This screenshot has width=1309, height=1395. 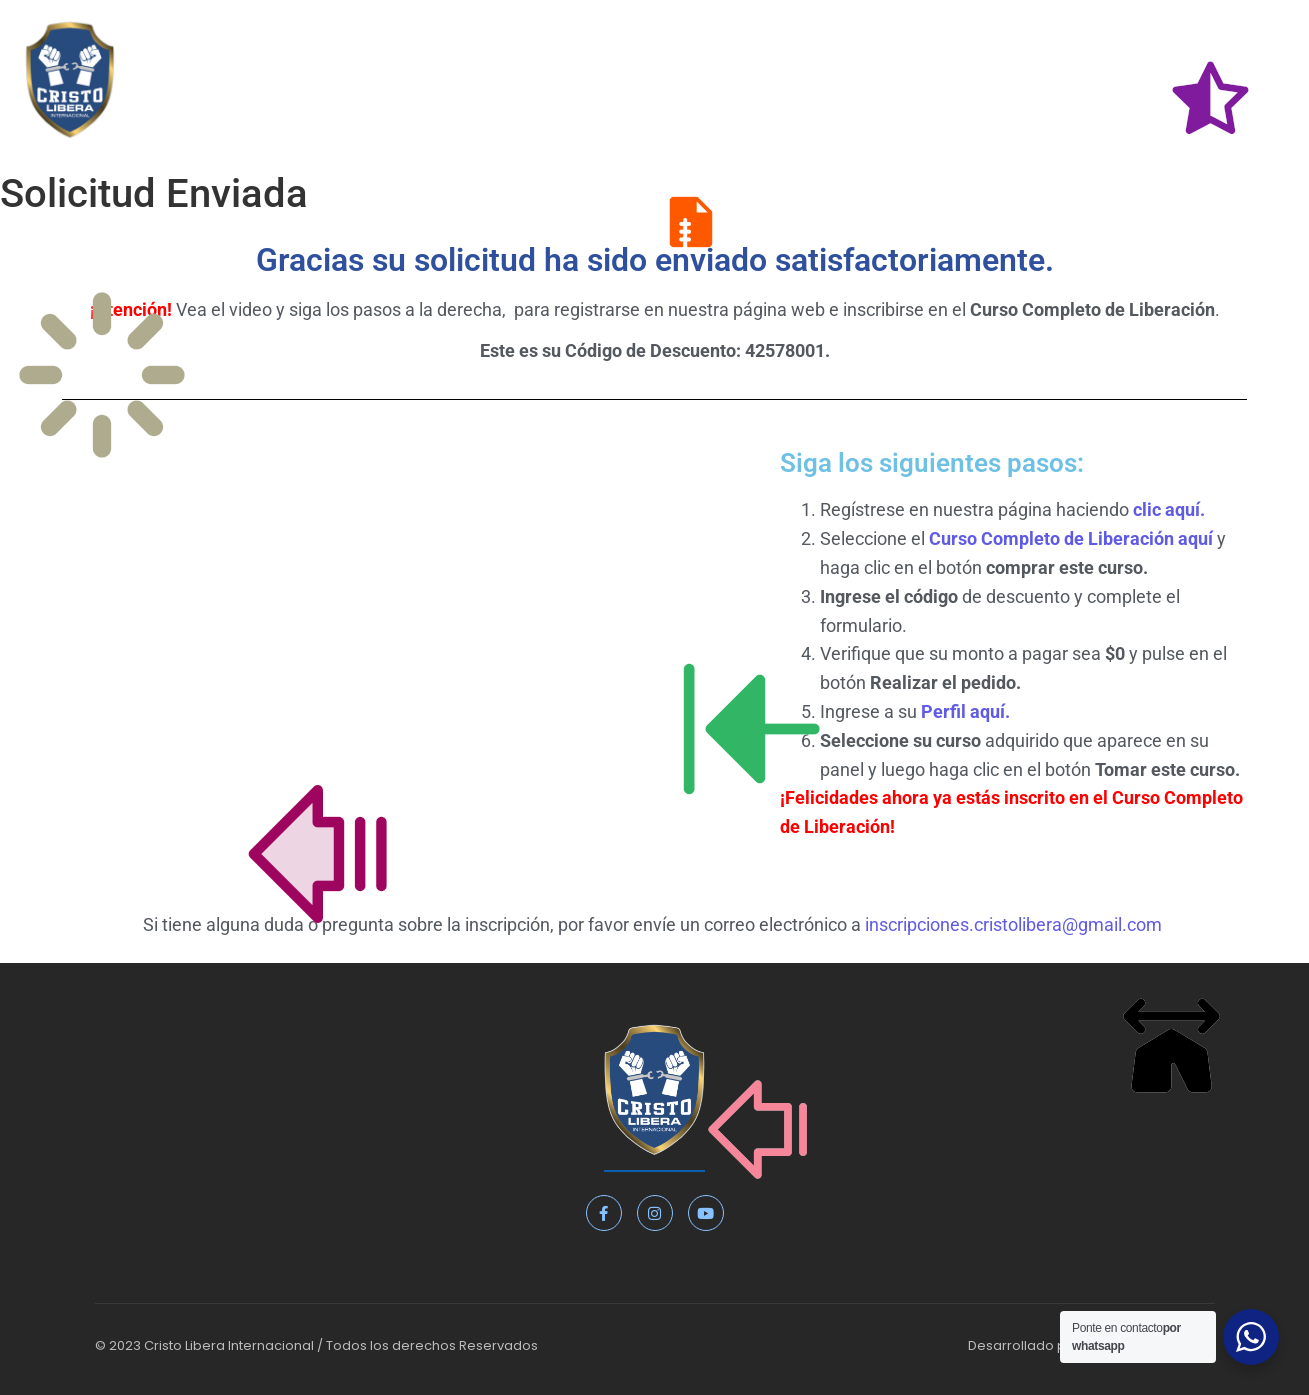 What do you see at coordinates (323, 854) in the screenshot?
I see `go back or return to previous screen` at bounding box center [323, 854].